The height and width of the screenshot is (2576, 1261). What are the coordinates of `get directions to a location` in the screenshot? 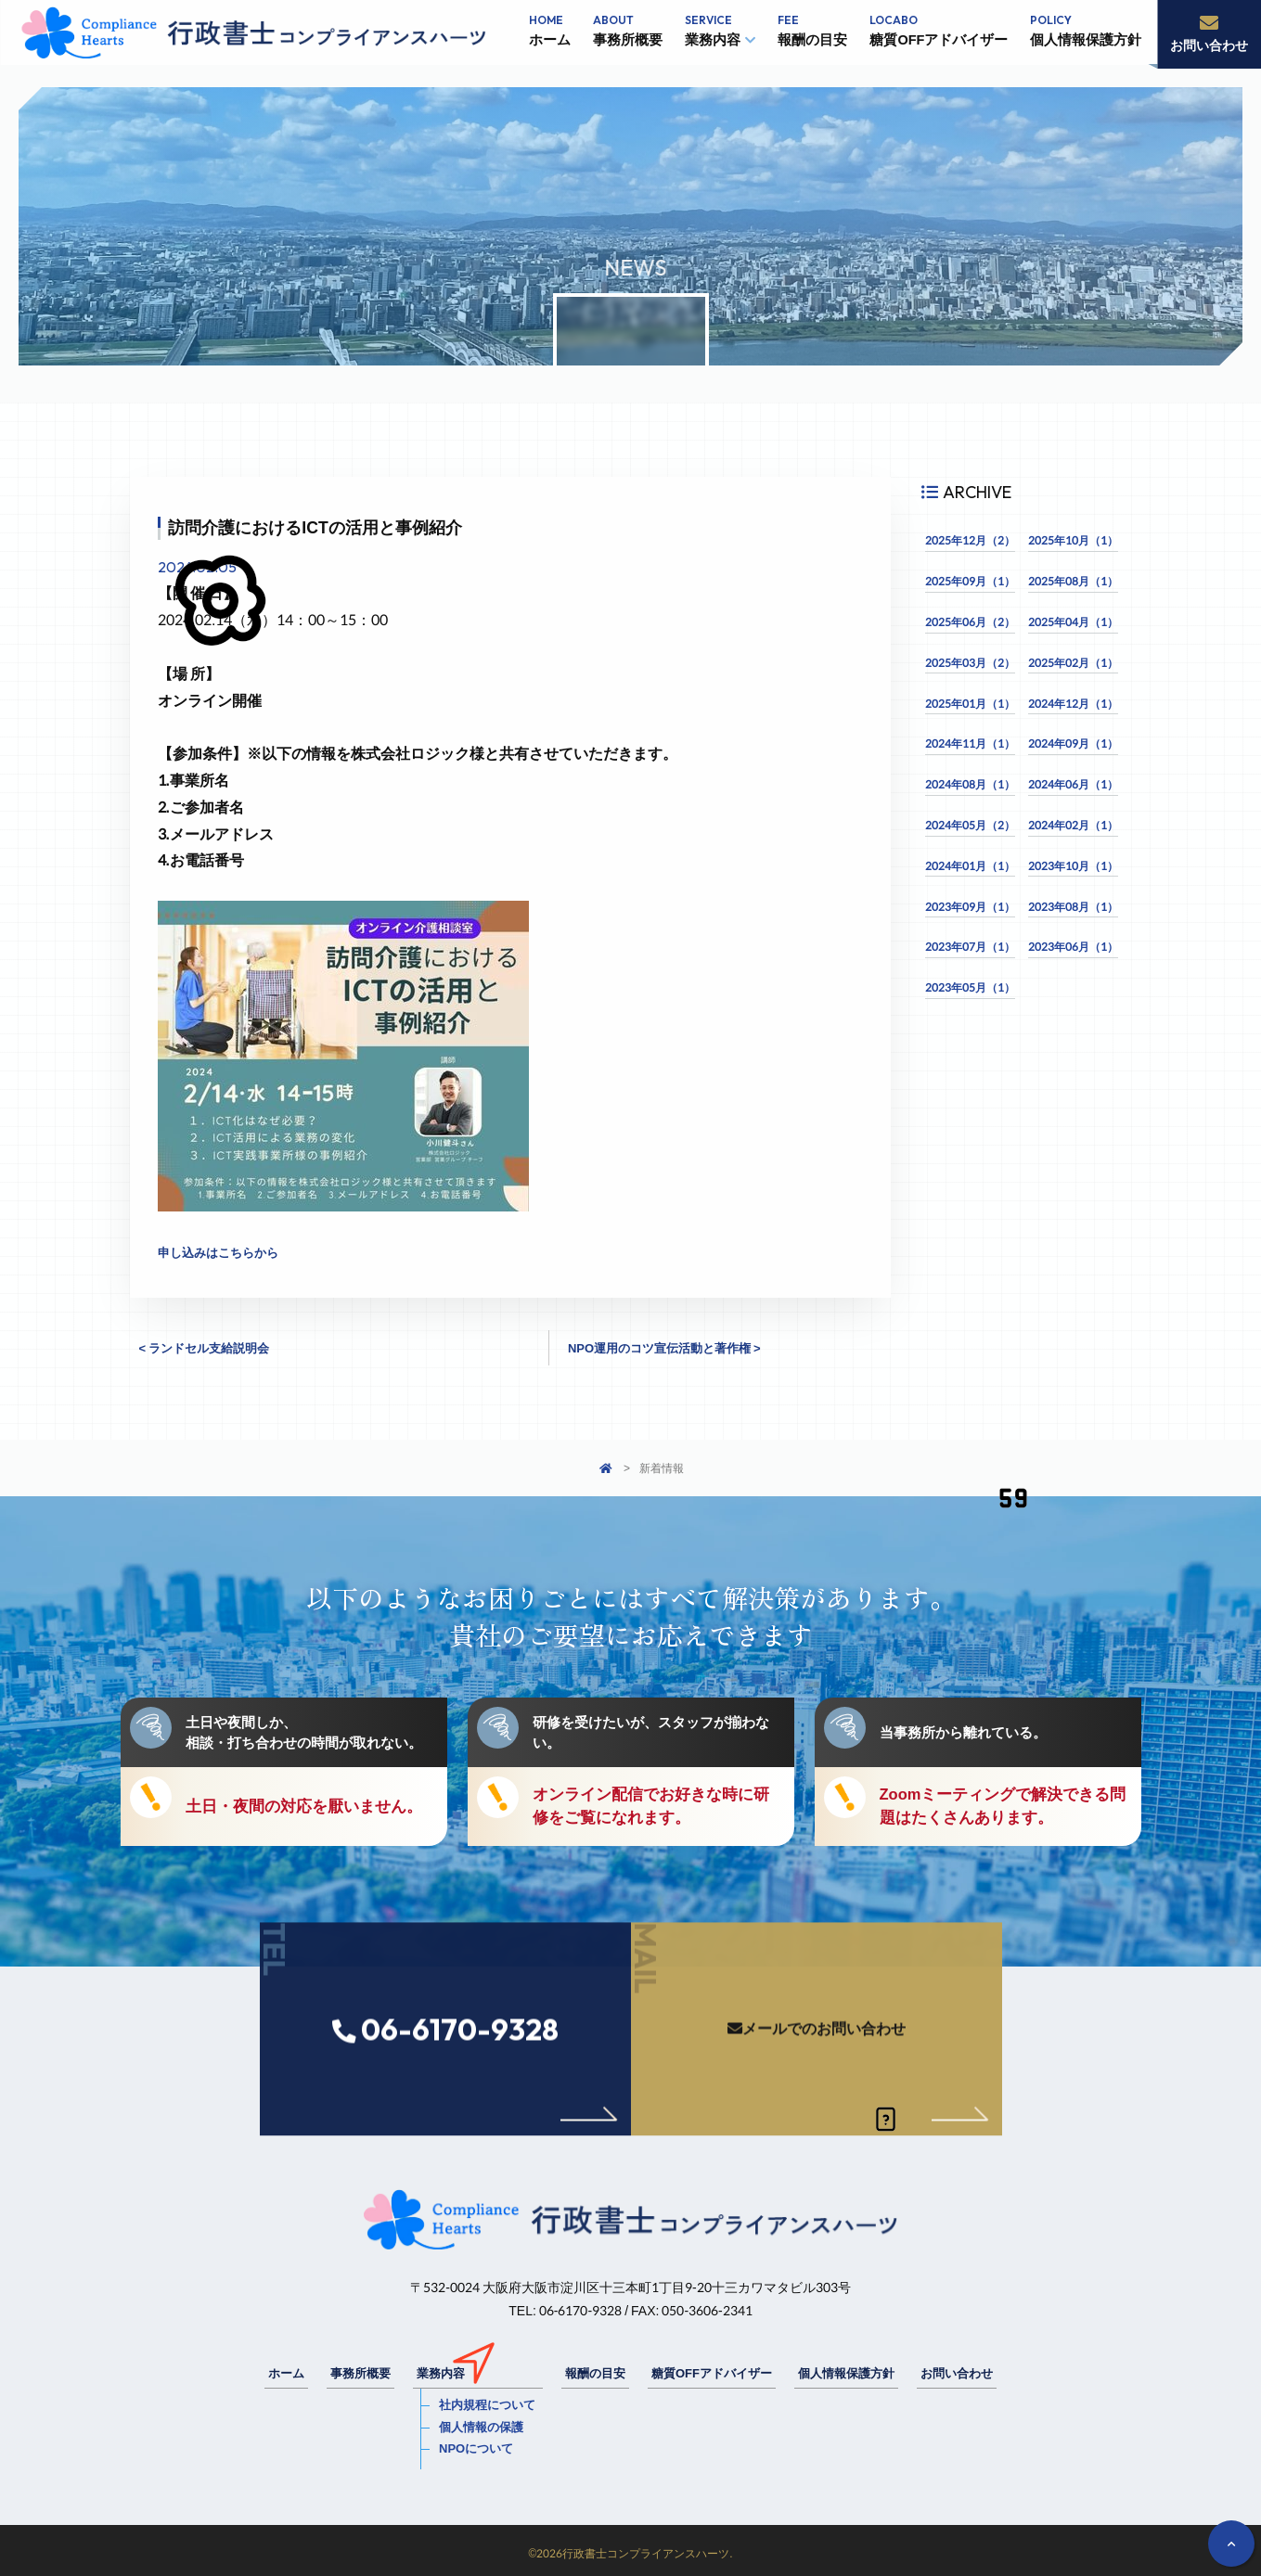 It's located at (473, 2363).